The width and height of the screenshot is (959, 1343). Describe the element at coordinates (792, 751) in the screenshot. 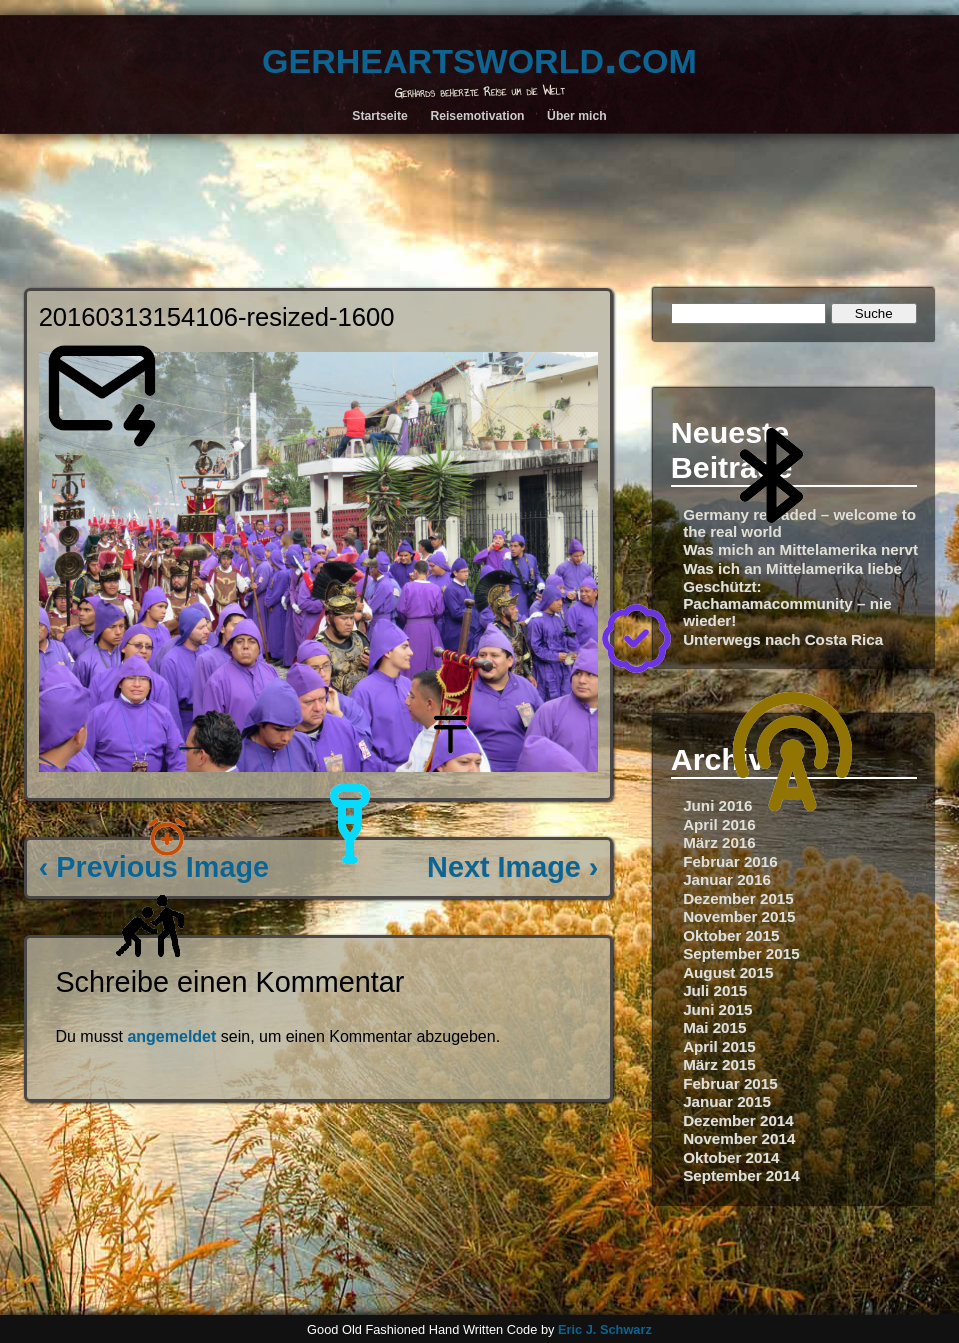

I see `access broadcast or transmission settings` at that location.